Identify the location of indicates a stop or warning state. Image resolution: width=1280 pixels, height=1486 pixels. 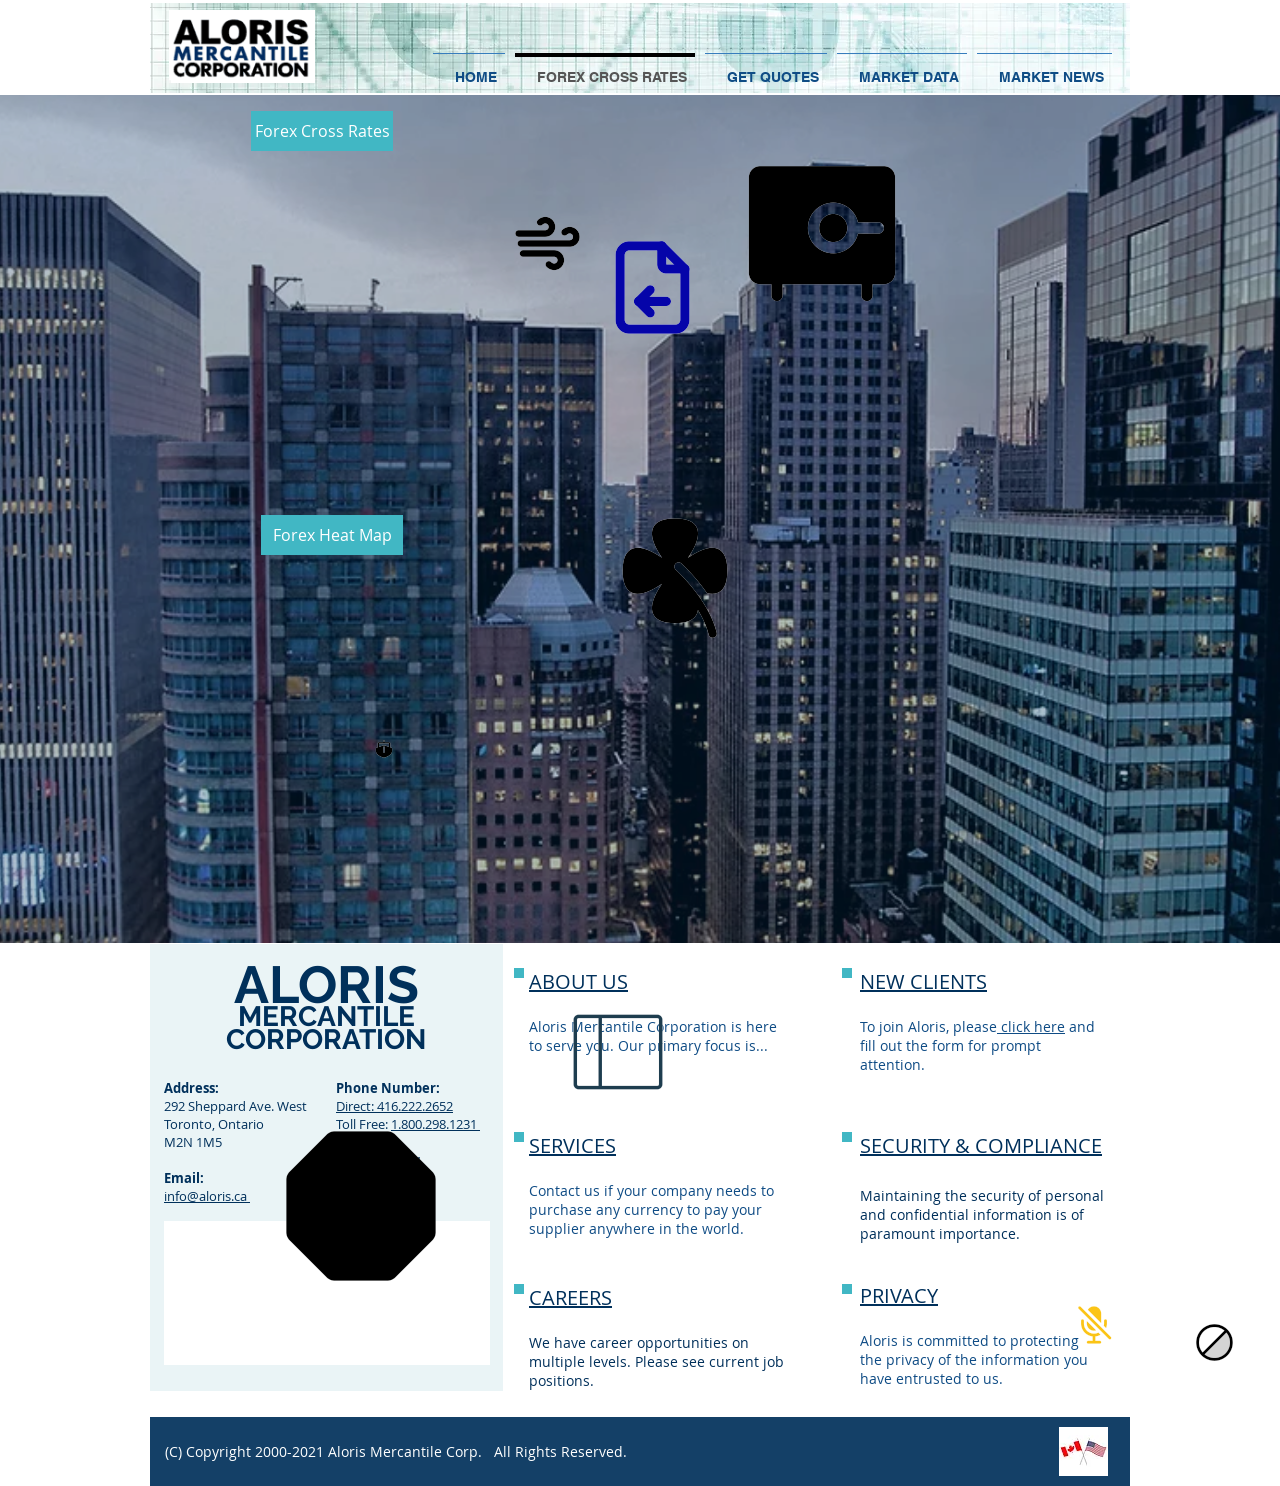
(361, 1206).